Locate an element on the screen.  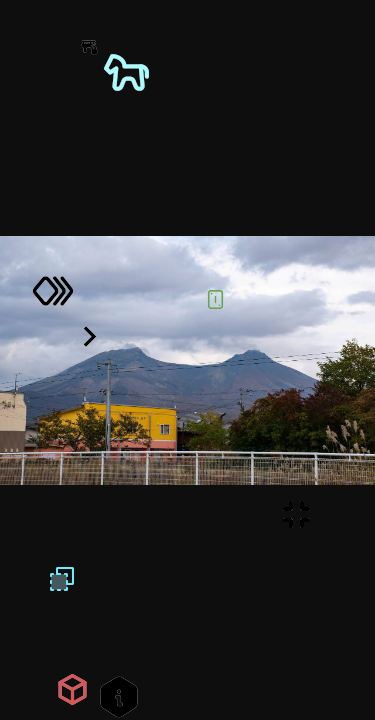
access keyframe animation controls is located at coordinates (53, 291).